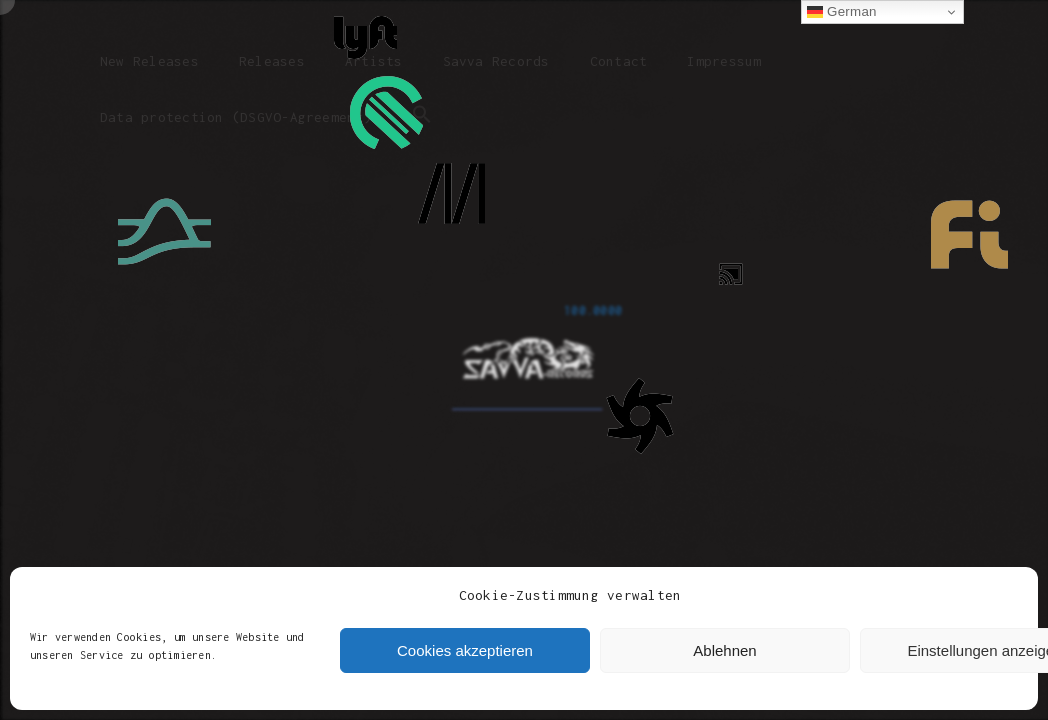 The image size is (1048, 720). What do you see at coordinates (164, 231) in the screenshot?
I see `apache pulsar logo` at bounding box center [164, 231].